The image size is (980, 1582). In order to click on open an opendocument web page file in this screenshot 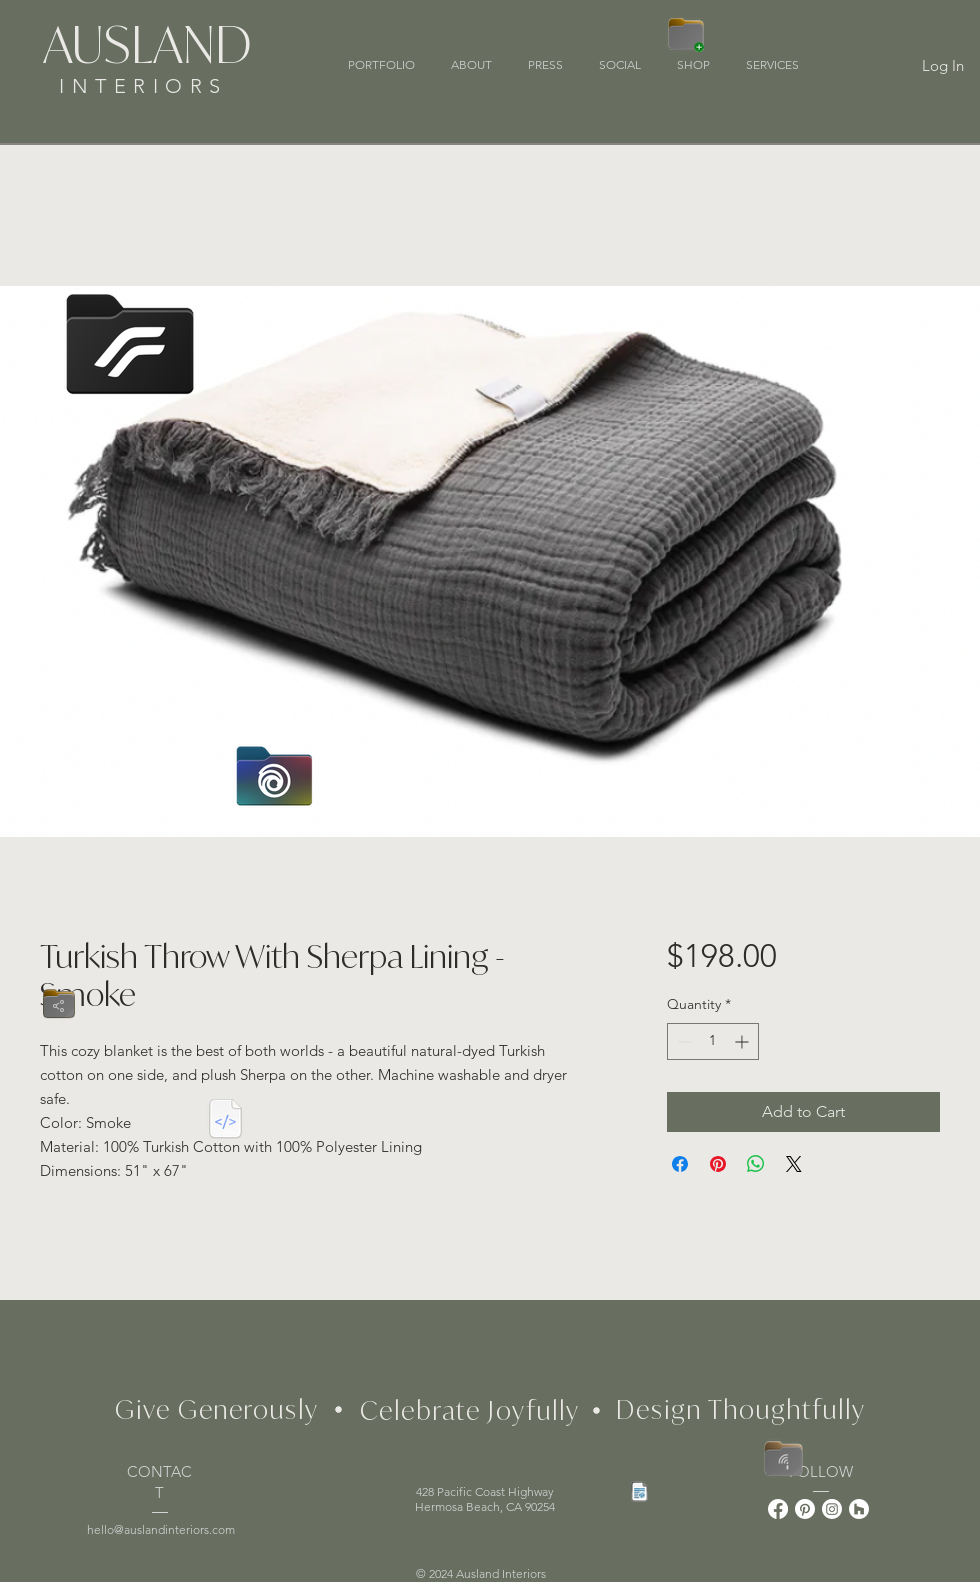, I will do `click(639, 1491)`.